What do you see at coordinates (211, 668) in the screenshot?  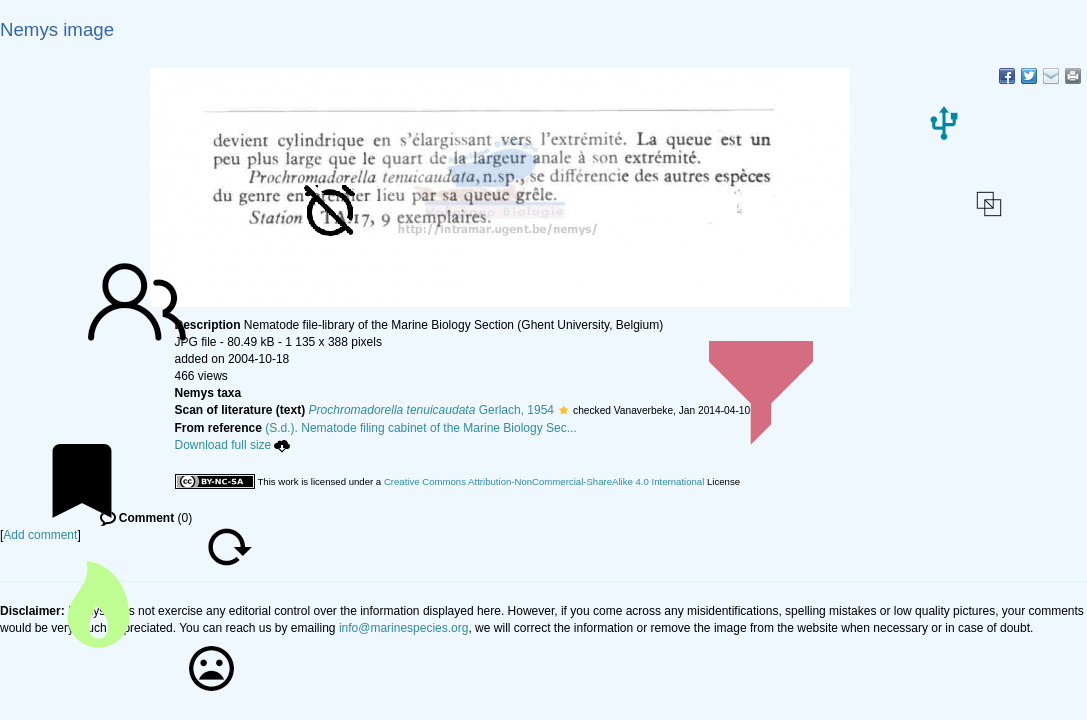 I see `indicate a negative reaction or feedback` at bounding box center [211, 668].